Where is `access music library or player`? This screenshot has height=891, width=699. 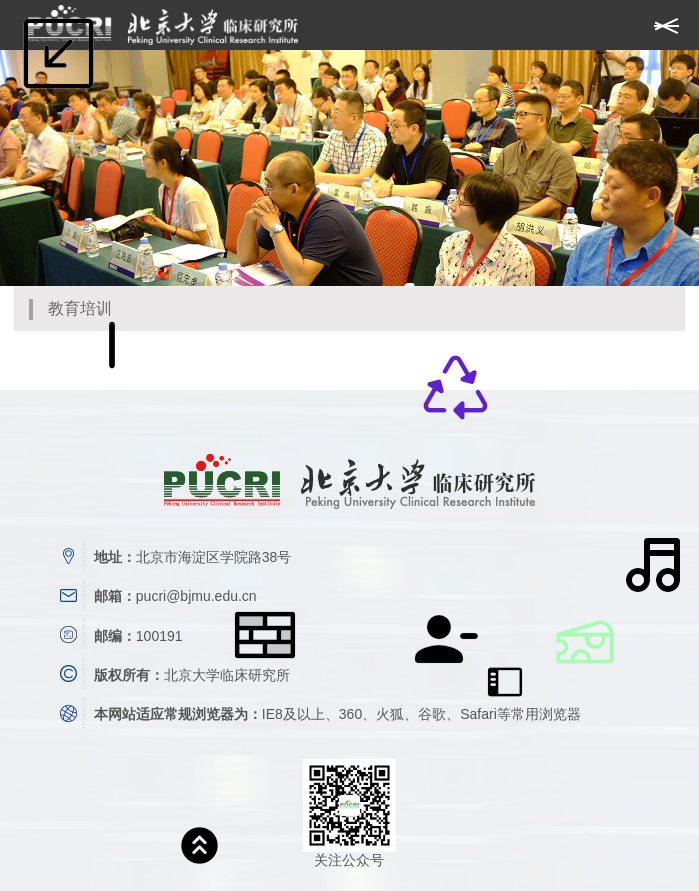 access music library or player is located at coordinates (656, 565).